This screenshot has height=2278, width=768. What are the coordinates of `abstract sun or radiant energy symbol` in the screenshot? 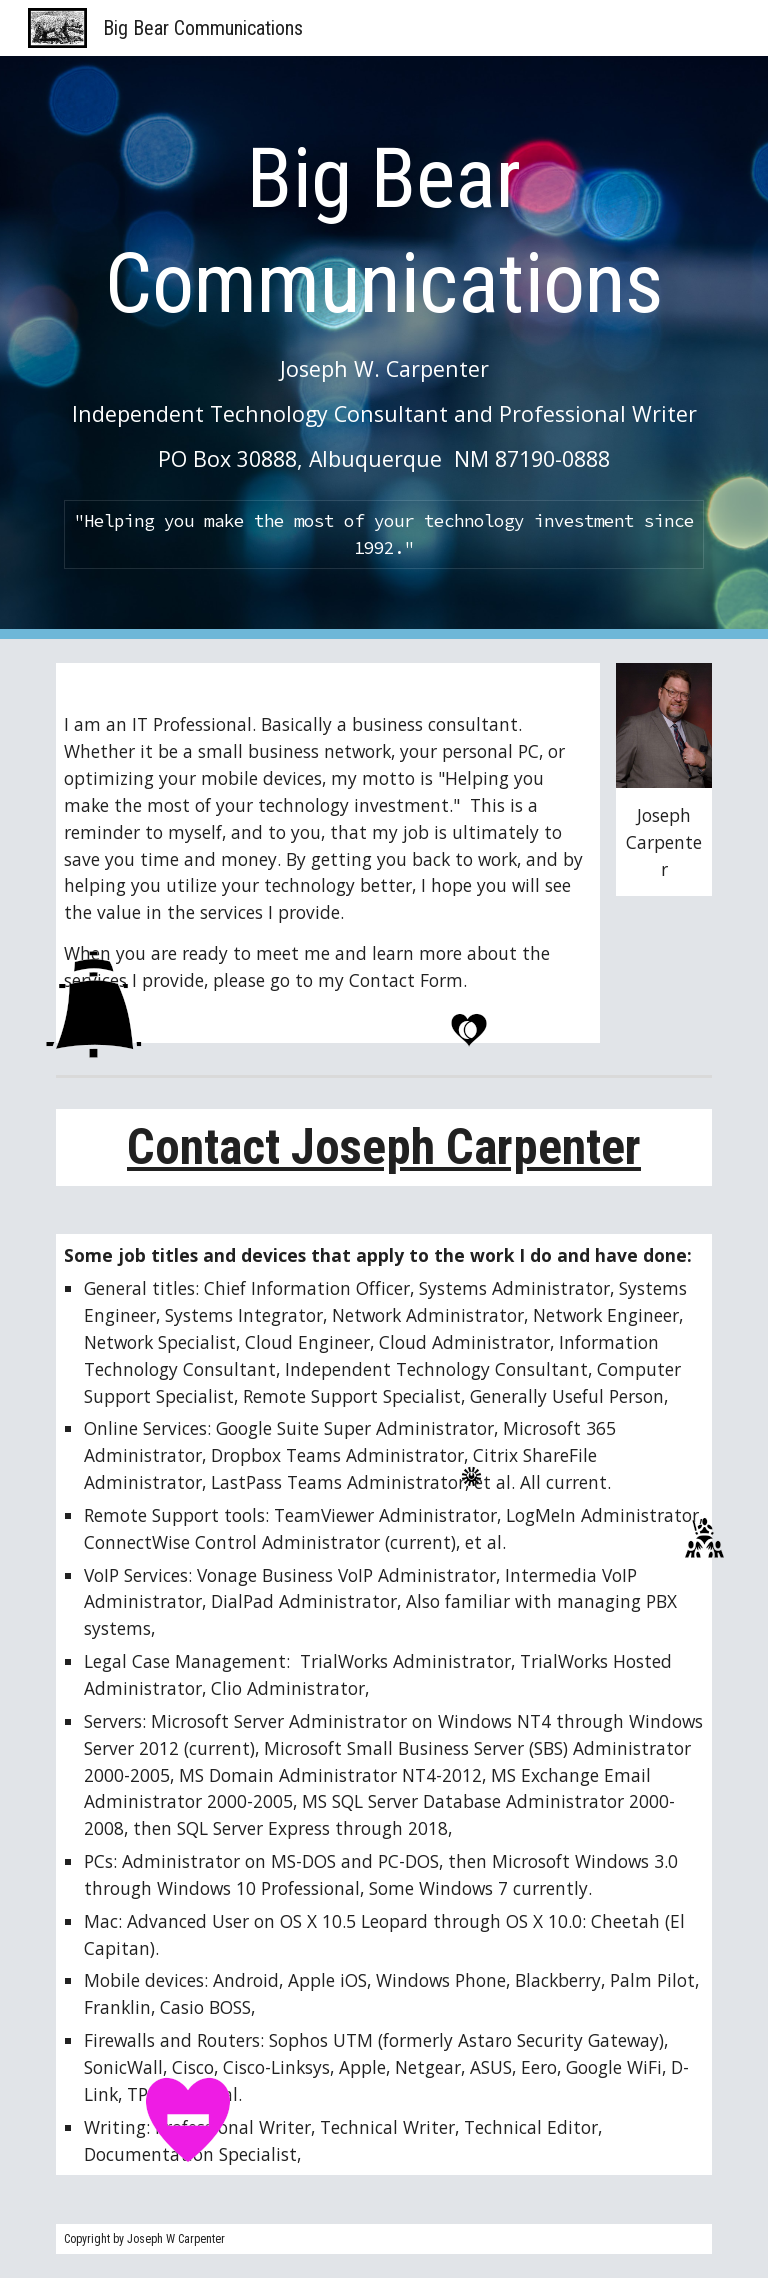 It's located at (471, 1476).